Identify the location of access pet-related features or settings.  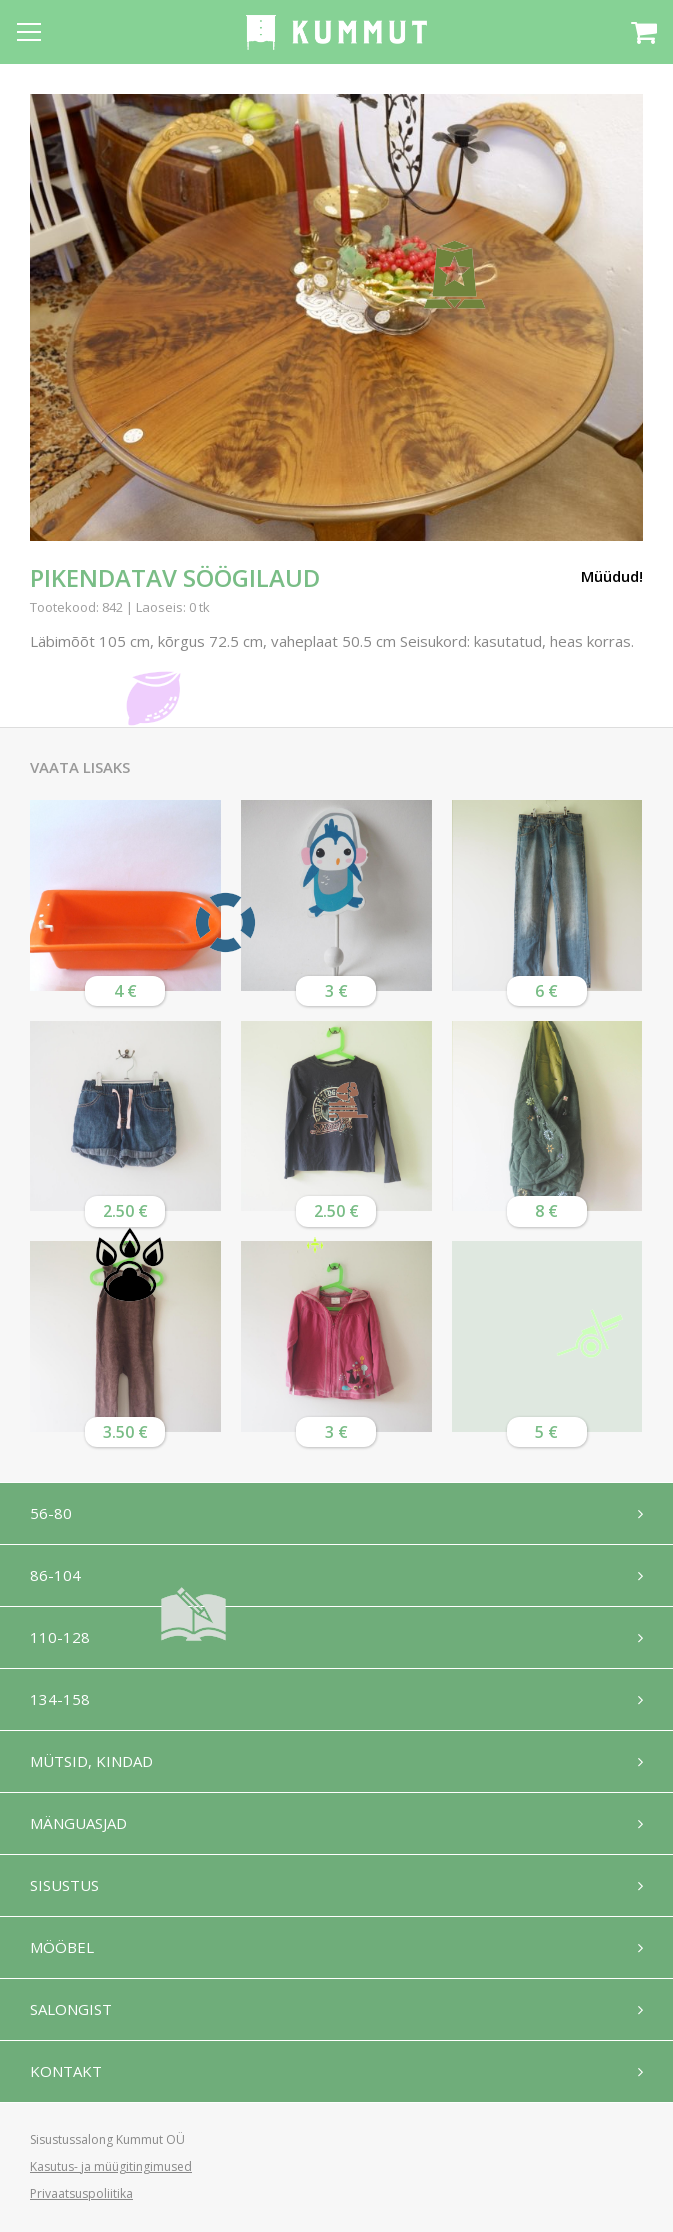
(129, 1264).